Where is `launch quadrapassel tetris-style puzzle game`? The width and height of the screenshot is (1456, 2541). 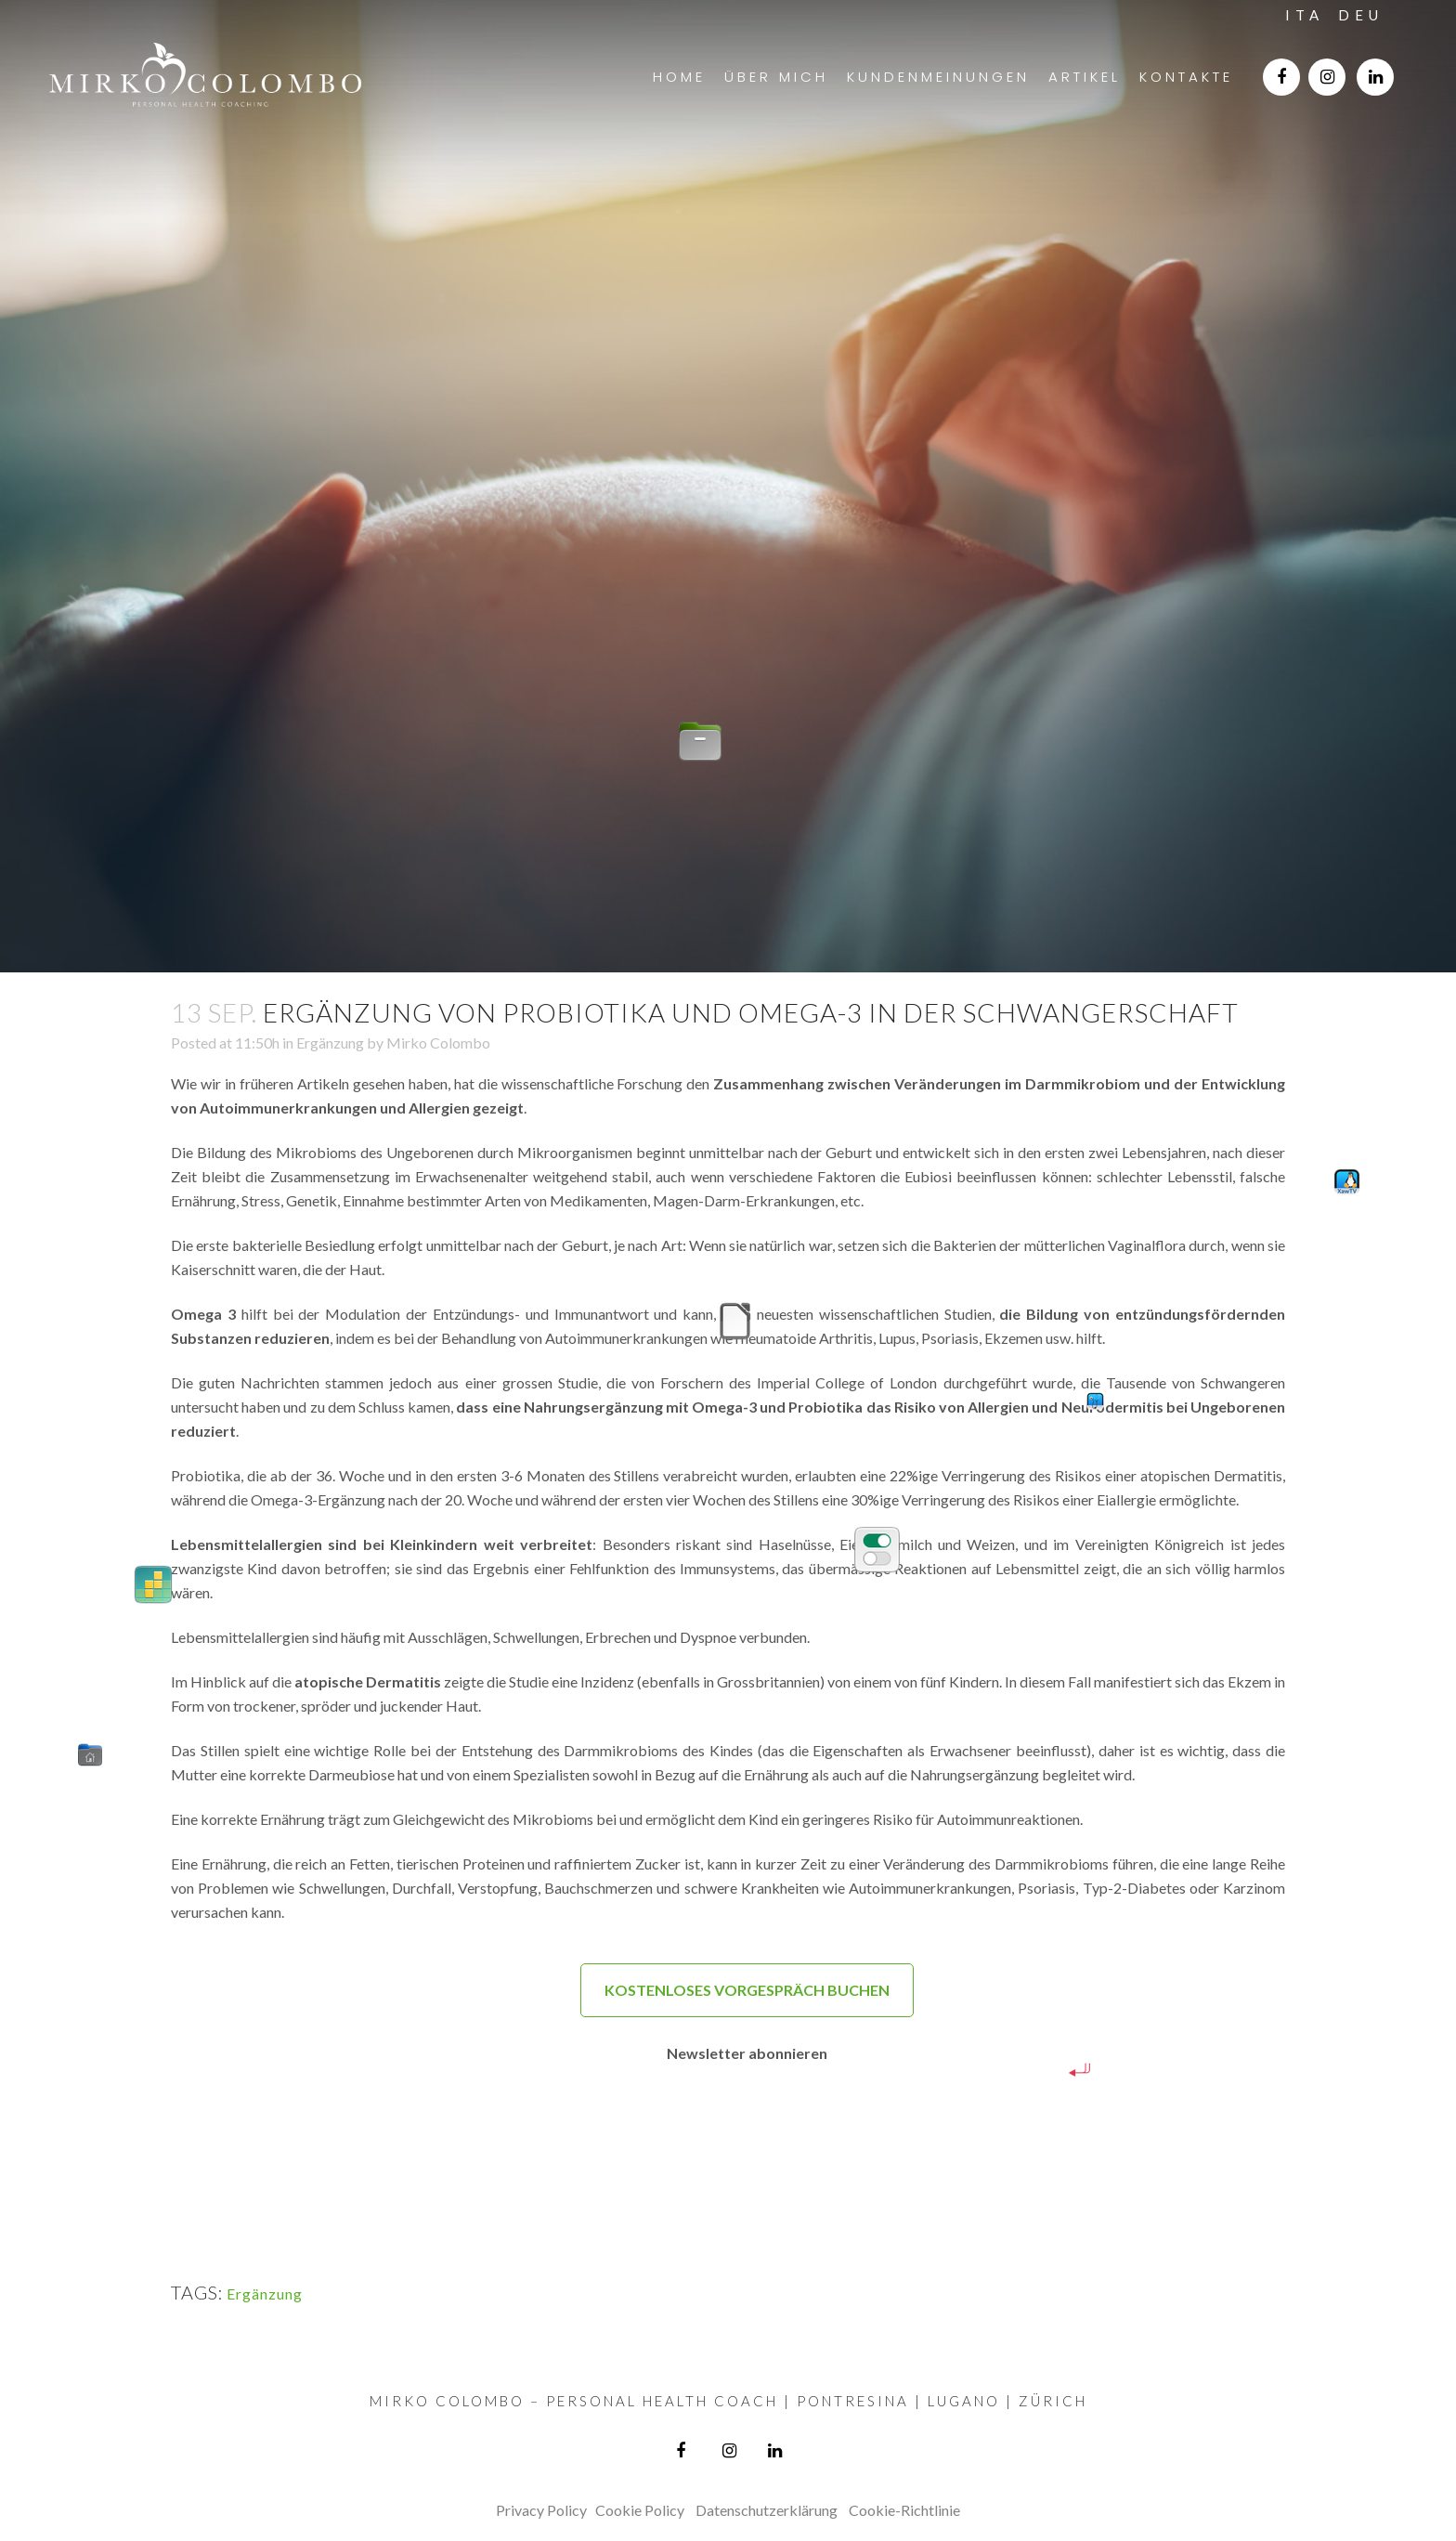 launch quadrapassel tetris-style puzzle game is located at coordinates (153, 1584).